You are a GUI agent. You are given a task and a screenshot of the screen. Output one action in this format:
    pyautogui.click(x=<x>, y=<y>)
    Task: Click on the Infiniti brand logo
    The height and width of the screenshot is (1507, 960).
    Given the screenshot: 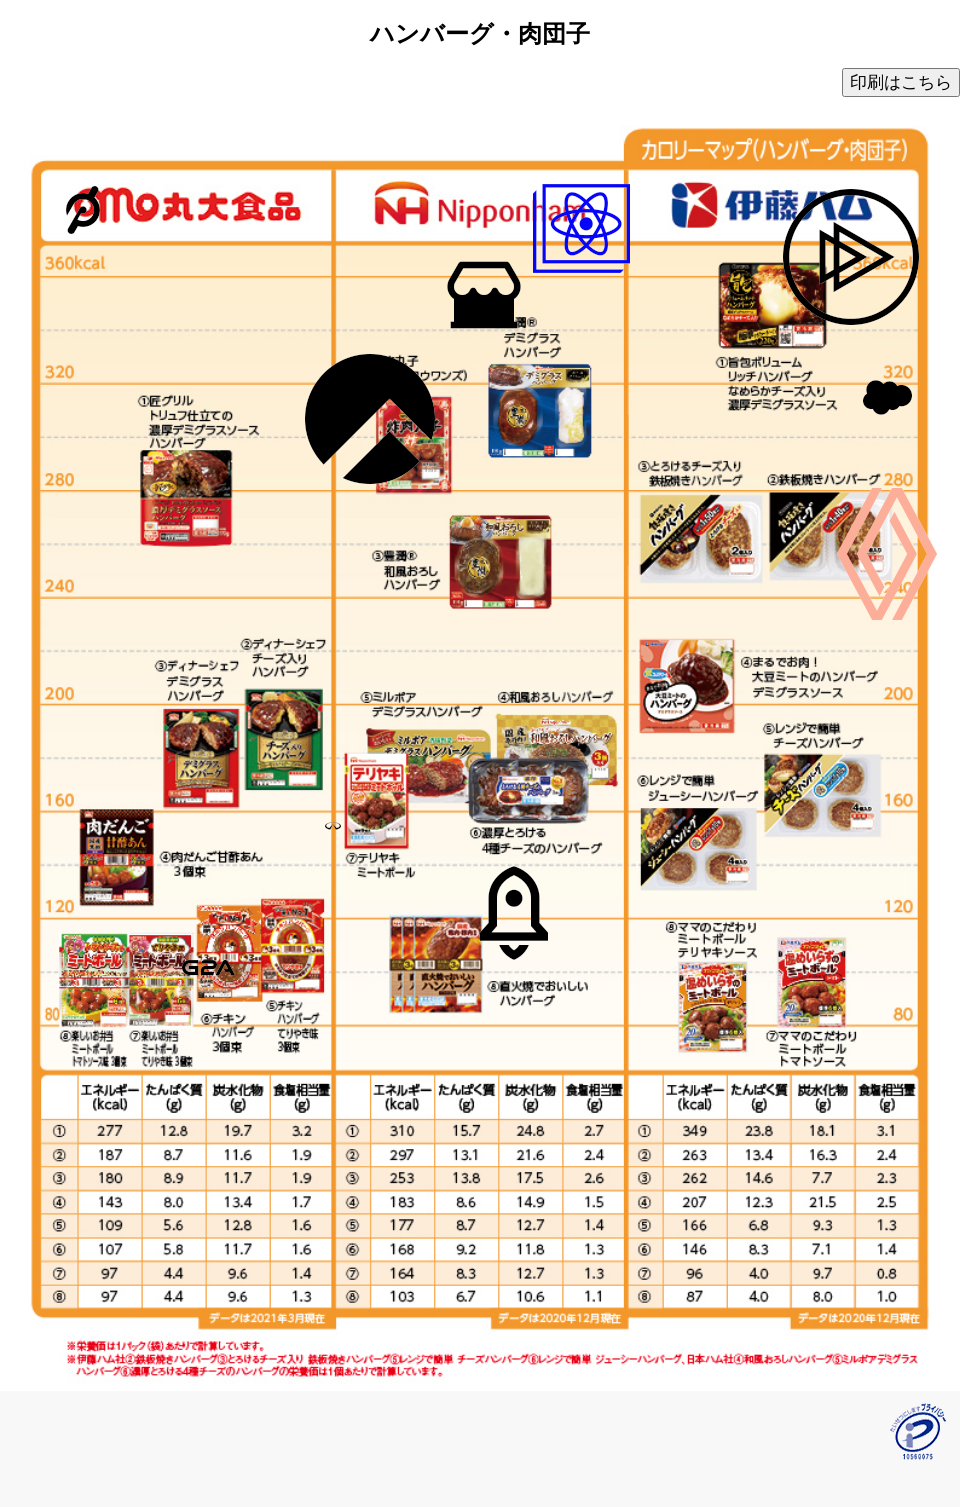 What is the action you would take?
    pyautogui.click(x=333, y=826)
    